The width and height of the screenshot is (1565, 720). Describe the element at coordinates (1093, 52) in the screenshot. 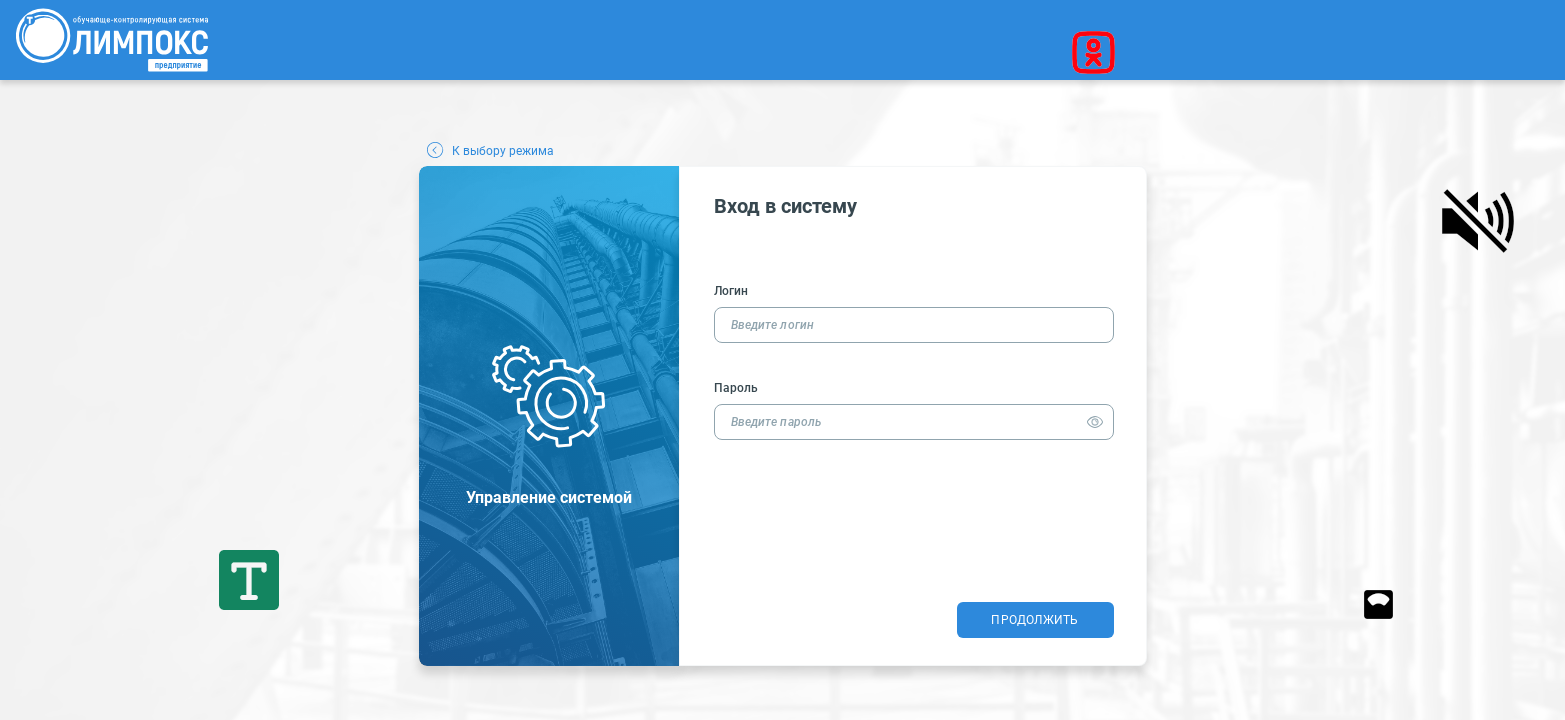

I see `open ok.ru social network` at that location.